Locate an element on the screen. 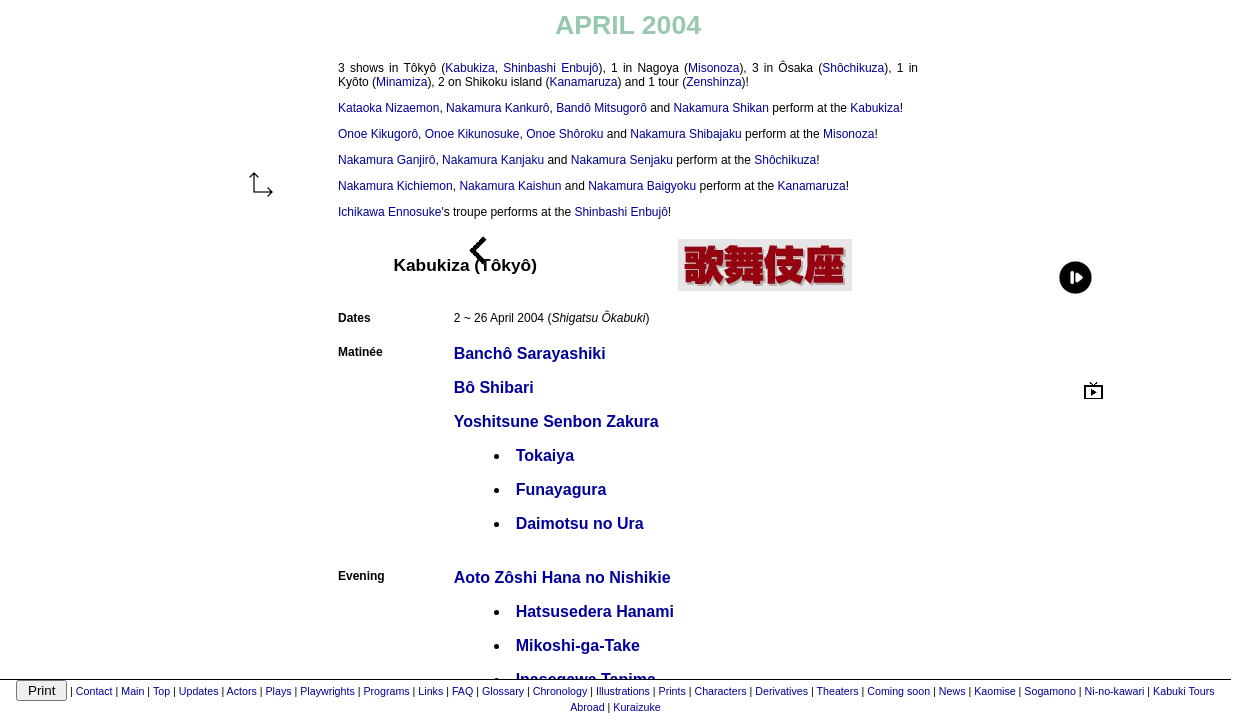 The width and height of the screenshot is (1256, 720). play next item in queue is located at coordinates (1075, 277).